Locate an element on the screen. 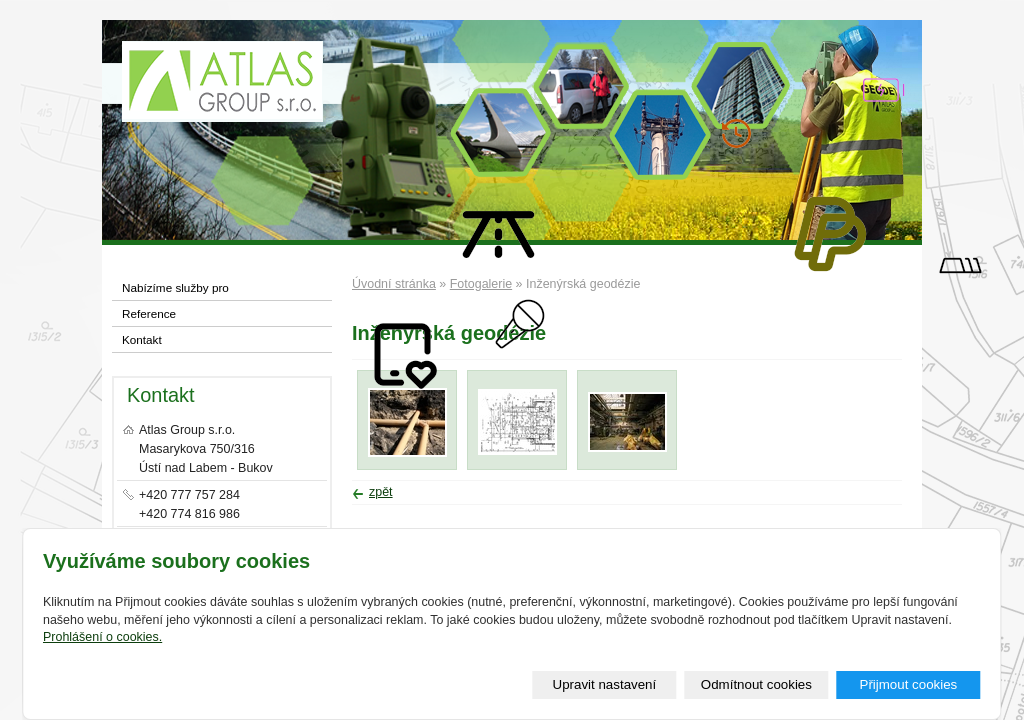  access voice recording or audio input is located at coordinates (519, 325).